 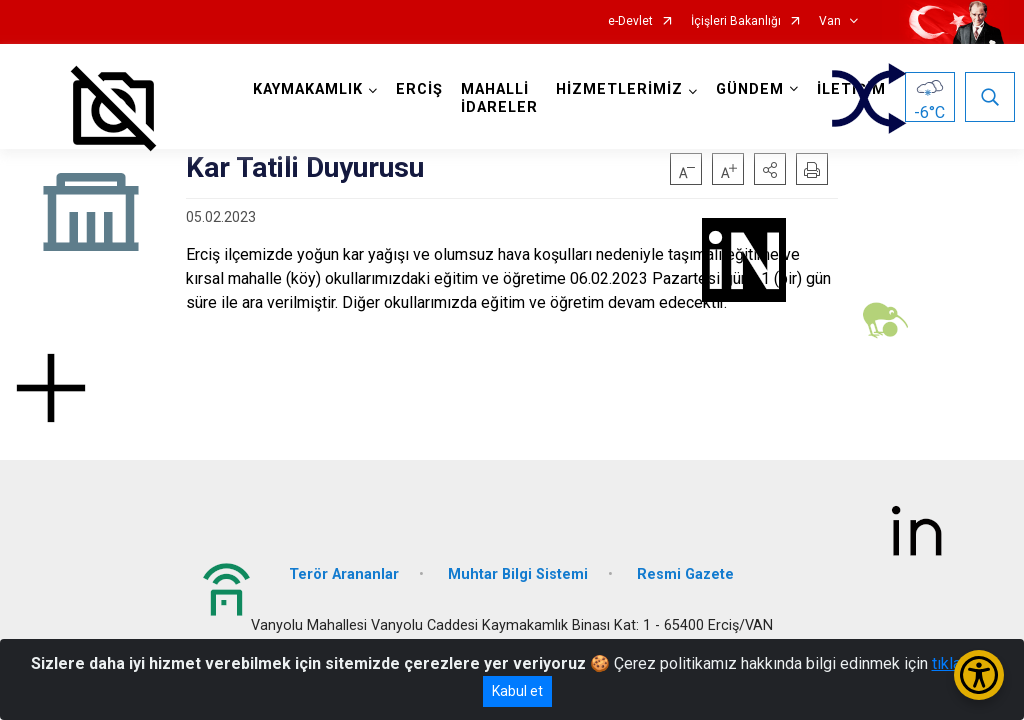 I want to click on open the kiwix offline content reader, so click(x=885, y=320).